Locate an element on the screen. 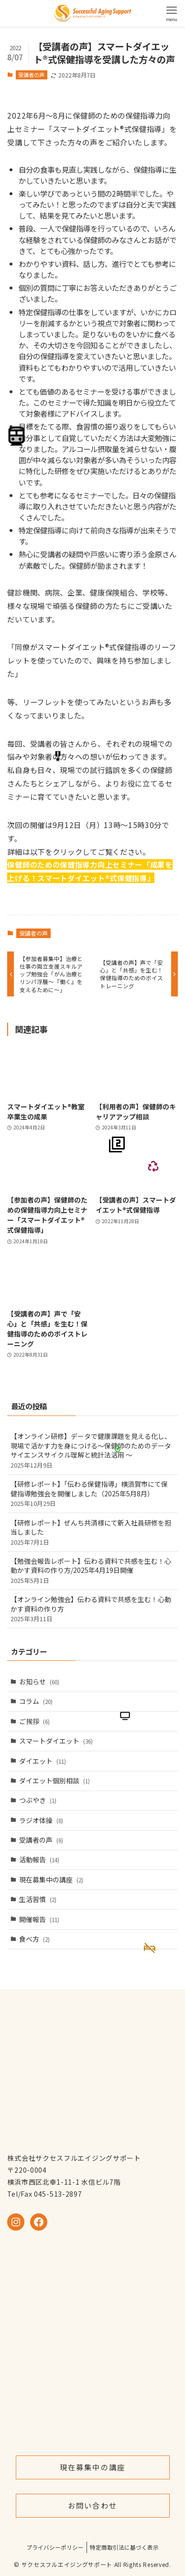 The height and width of the screenshot is (2576, 185). indicates recyclable item or material is located at coordinates (153, 1166).